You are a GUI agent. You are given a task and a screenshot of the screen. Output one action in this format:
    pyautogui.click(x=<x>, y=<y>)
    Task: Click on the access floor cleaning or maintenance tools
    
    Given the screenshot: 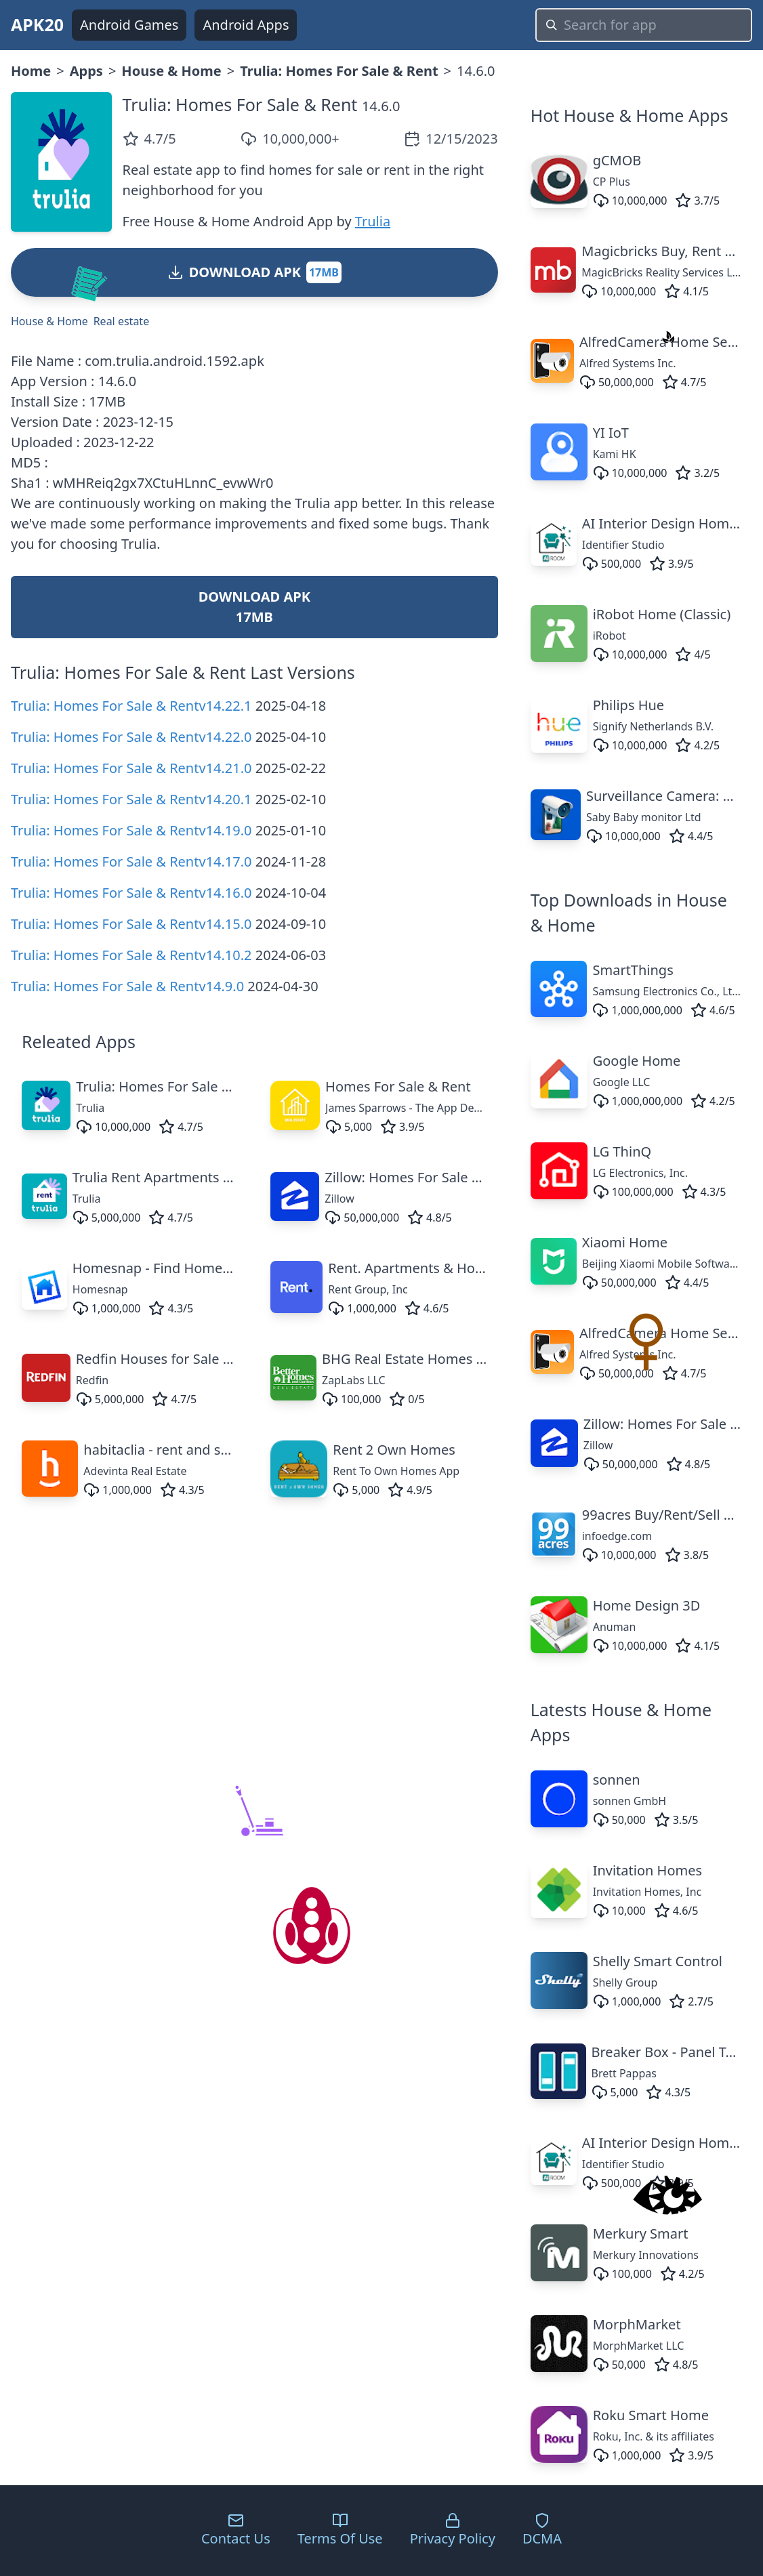 What is the action you would take?
    pyautogui.click(x=260, y=1810)
    